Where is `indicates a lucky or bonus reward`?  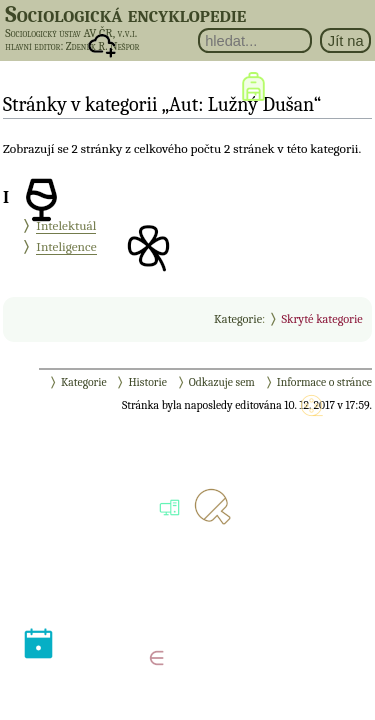
indicates a lucky or bonus reward is located at coordinates (148, 247).